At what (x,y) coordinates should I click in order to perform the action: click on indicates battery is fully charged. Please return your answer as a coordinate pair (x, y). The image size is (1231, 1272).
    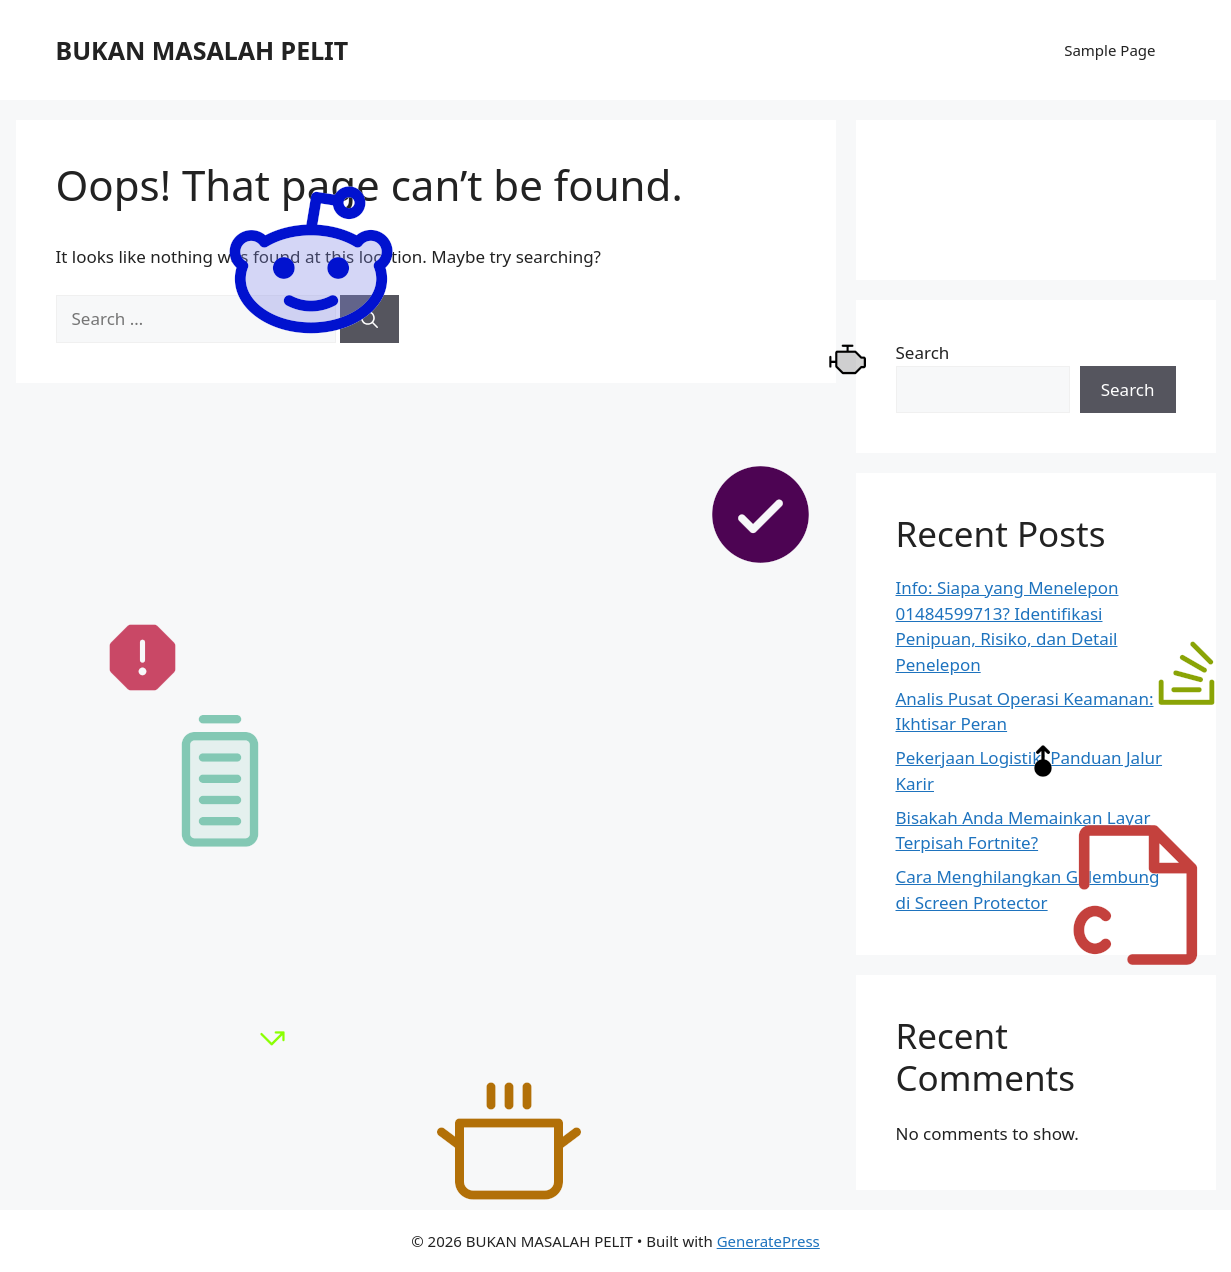
    Looking at the image, I should click on (220, 783).